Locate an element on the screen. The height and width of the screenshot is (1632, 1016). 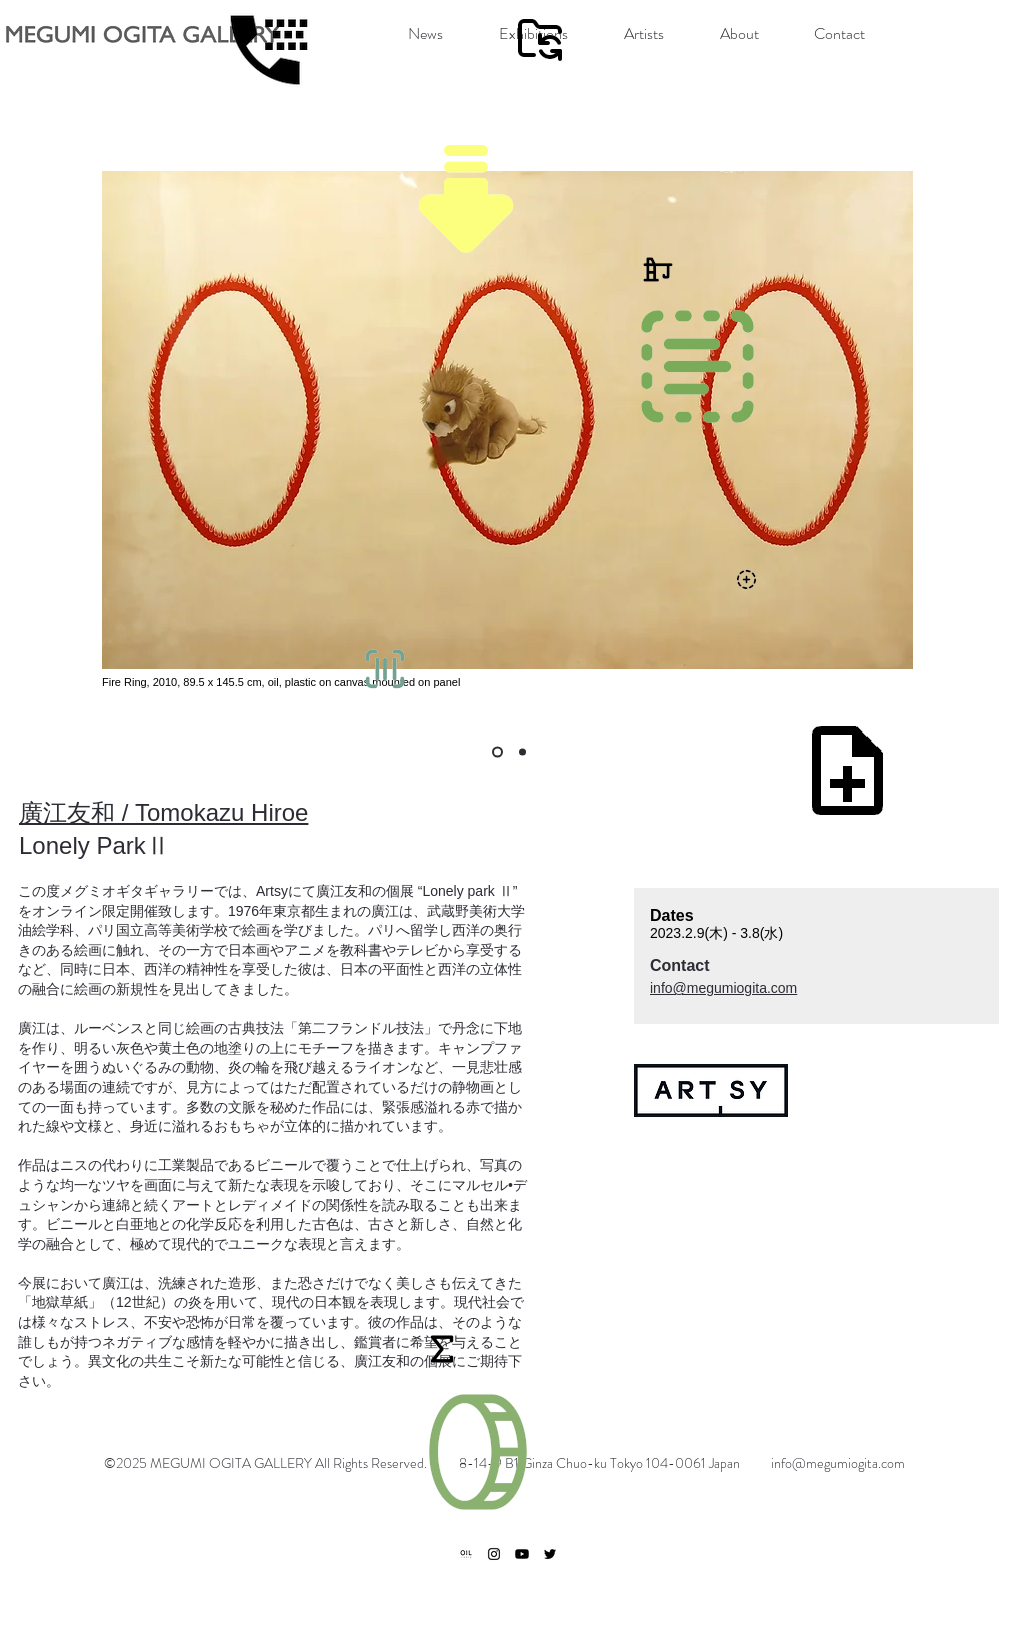
access TTY/TDD accessibility calling features is located at coordinates (269, 50).